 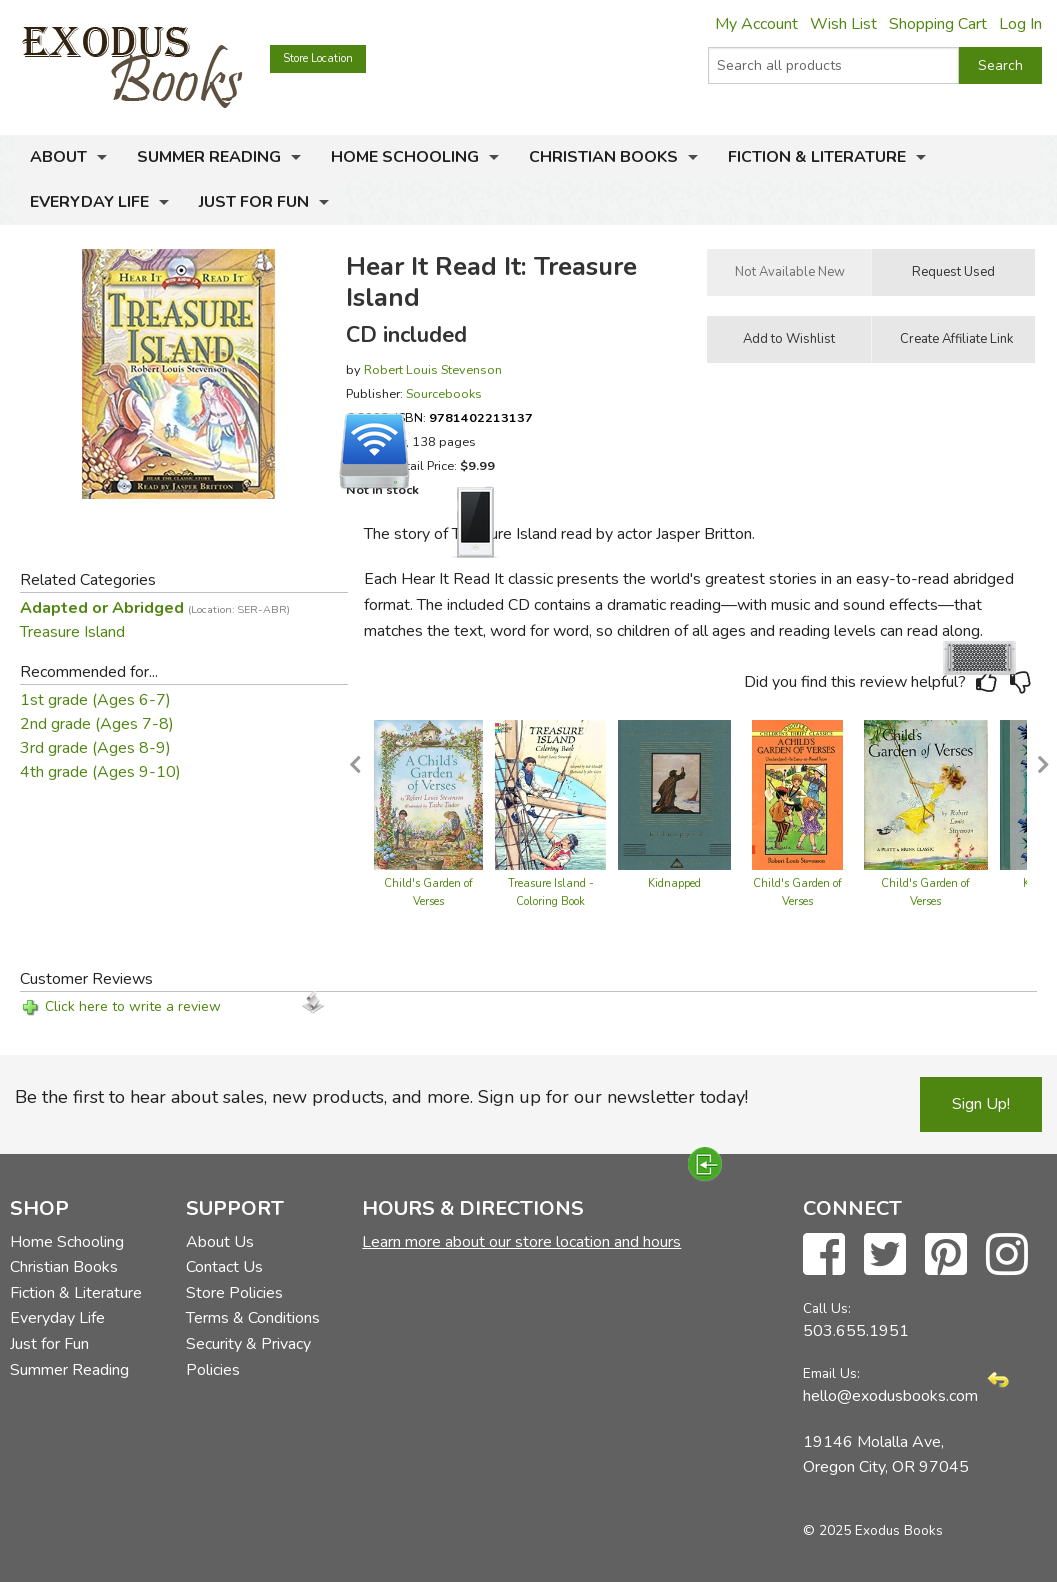 What do you see at coordinates (374, 452) in the screenshot?
I see `access a wireless network drive` at bounding box center [374, 452].